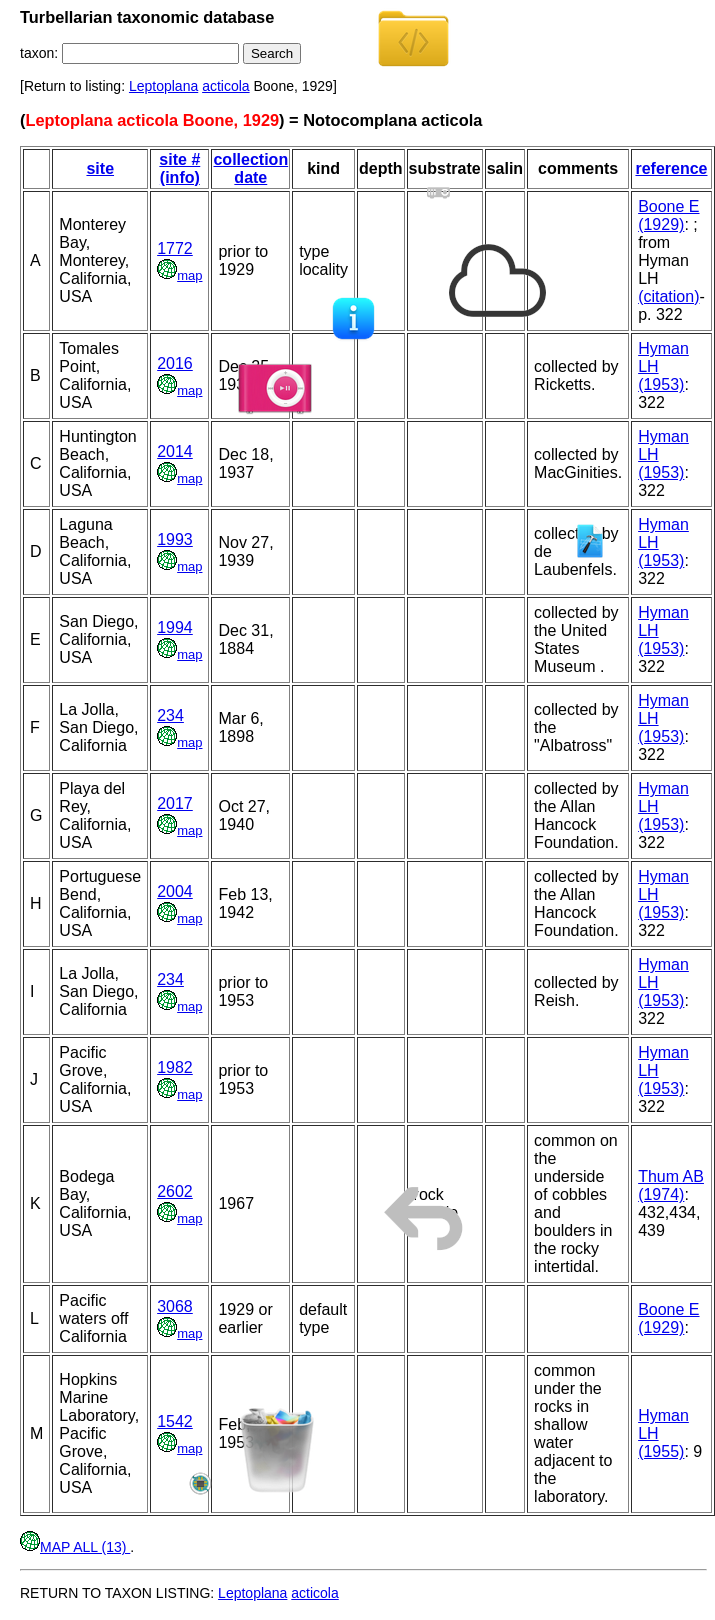 This screenshot has width=715, height=1620. I want to click on pink iPod shuffle device icon, so click(275, 375).